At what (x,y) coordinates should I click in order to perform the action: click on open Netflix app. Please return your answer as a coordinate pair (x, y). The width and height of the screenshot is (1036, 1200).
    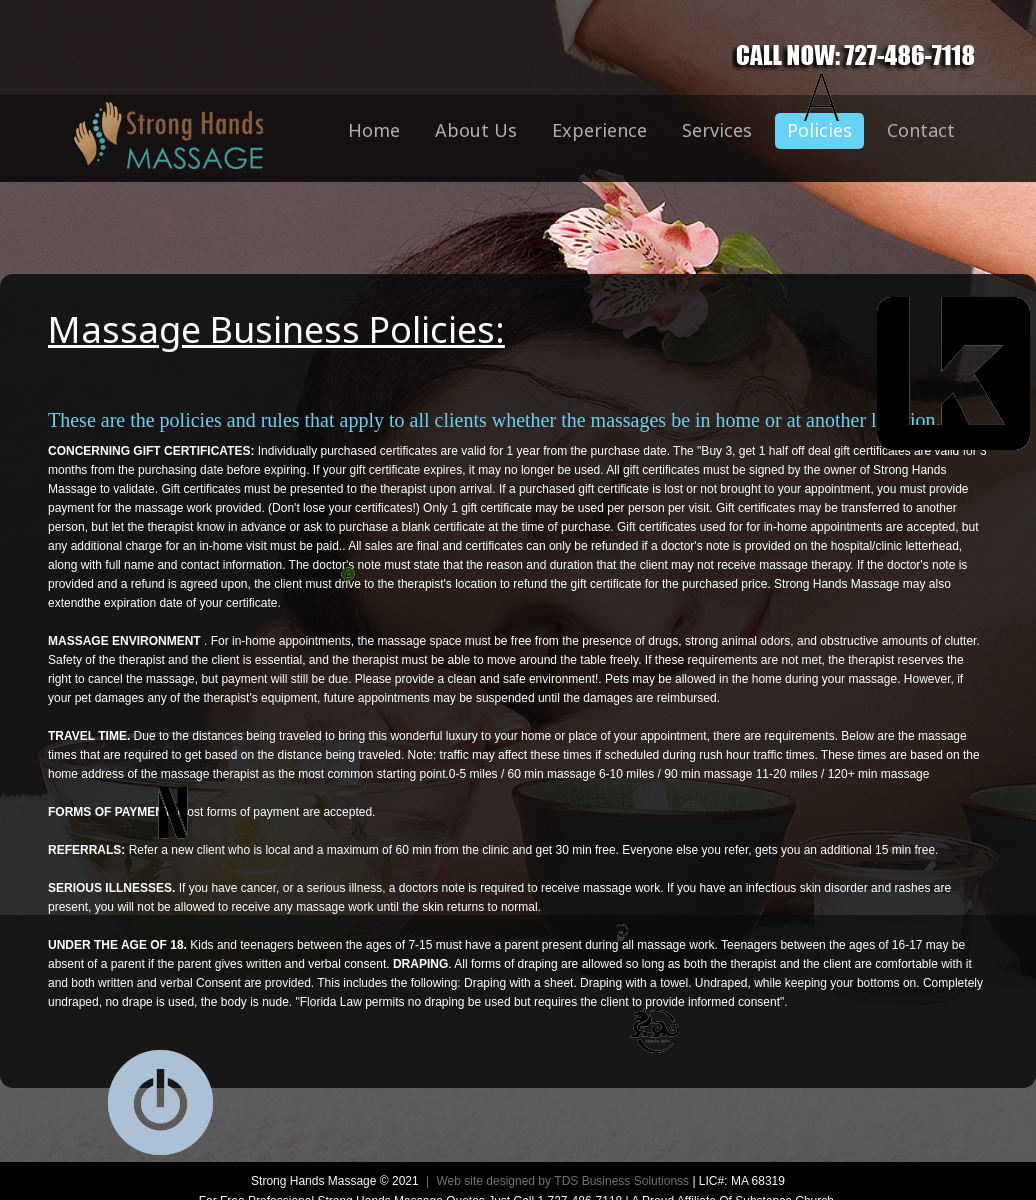
    Looking at the image, I should click on (173, 813).